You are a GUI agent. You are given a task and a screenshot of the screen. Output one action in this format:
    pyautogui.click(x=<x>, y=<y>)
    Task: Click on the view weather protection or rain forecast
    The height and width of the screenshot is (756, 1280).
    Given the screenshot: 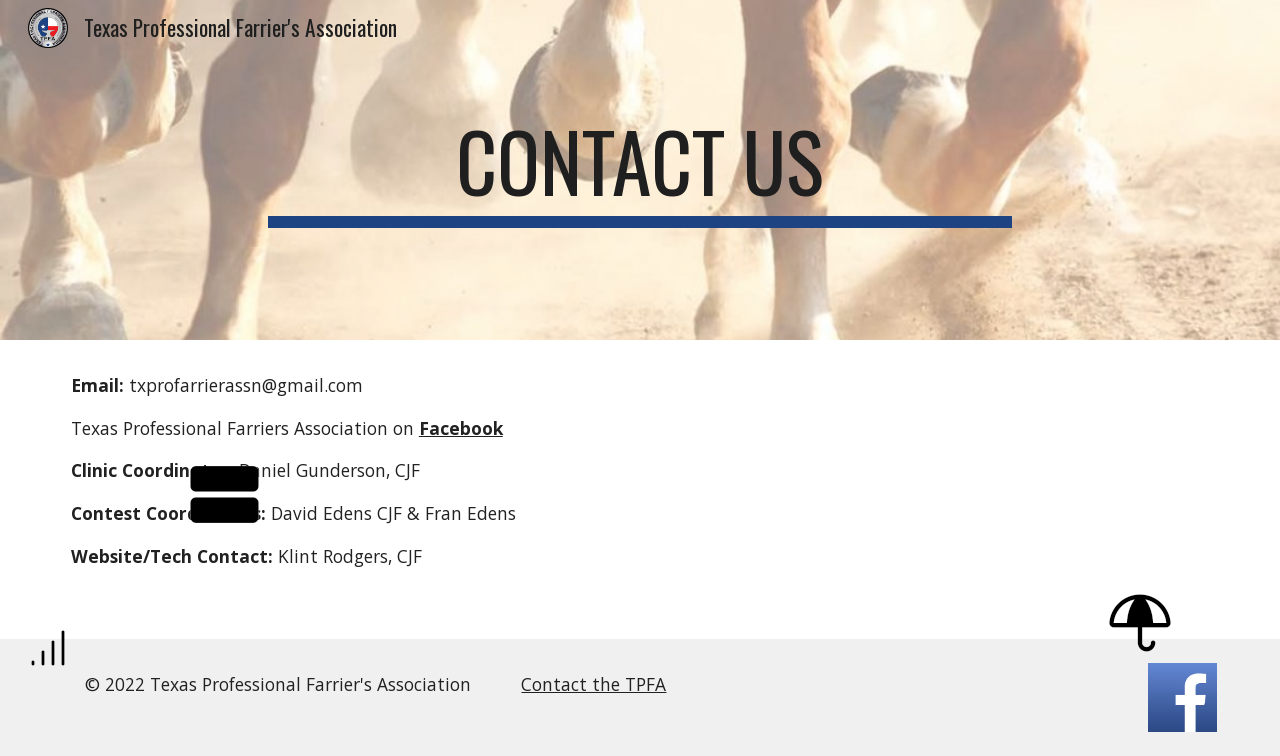 What is the action you would take?
    pyautogui.click(x=1140, y=623)
    